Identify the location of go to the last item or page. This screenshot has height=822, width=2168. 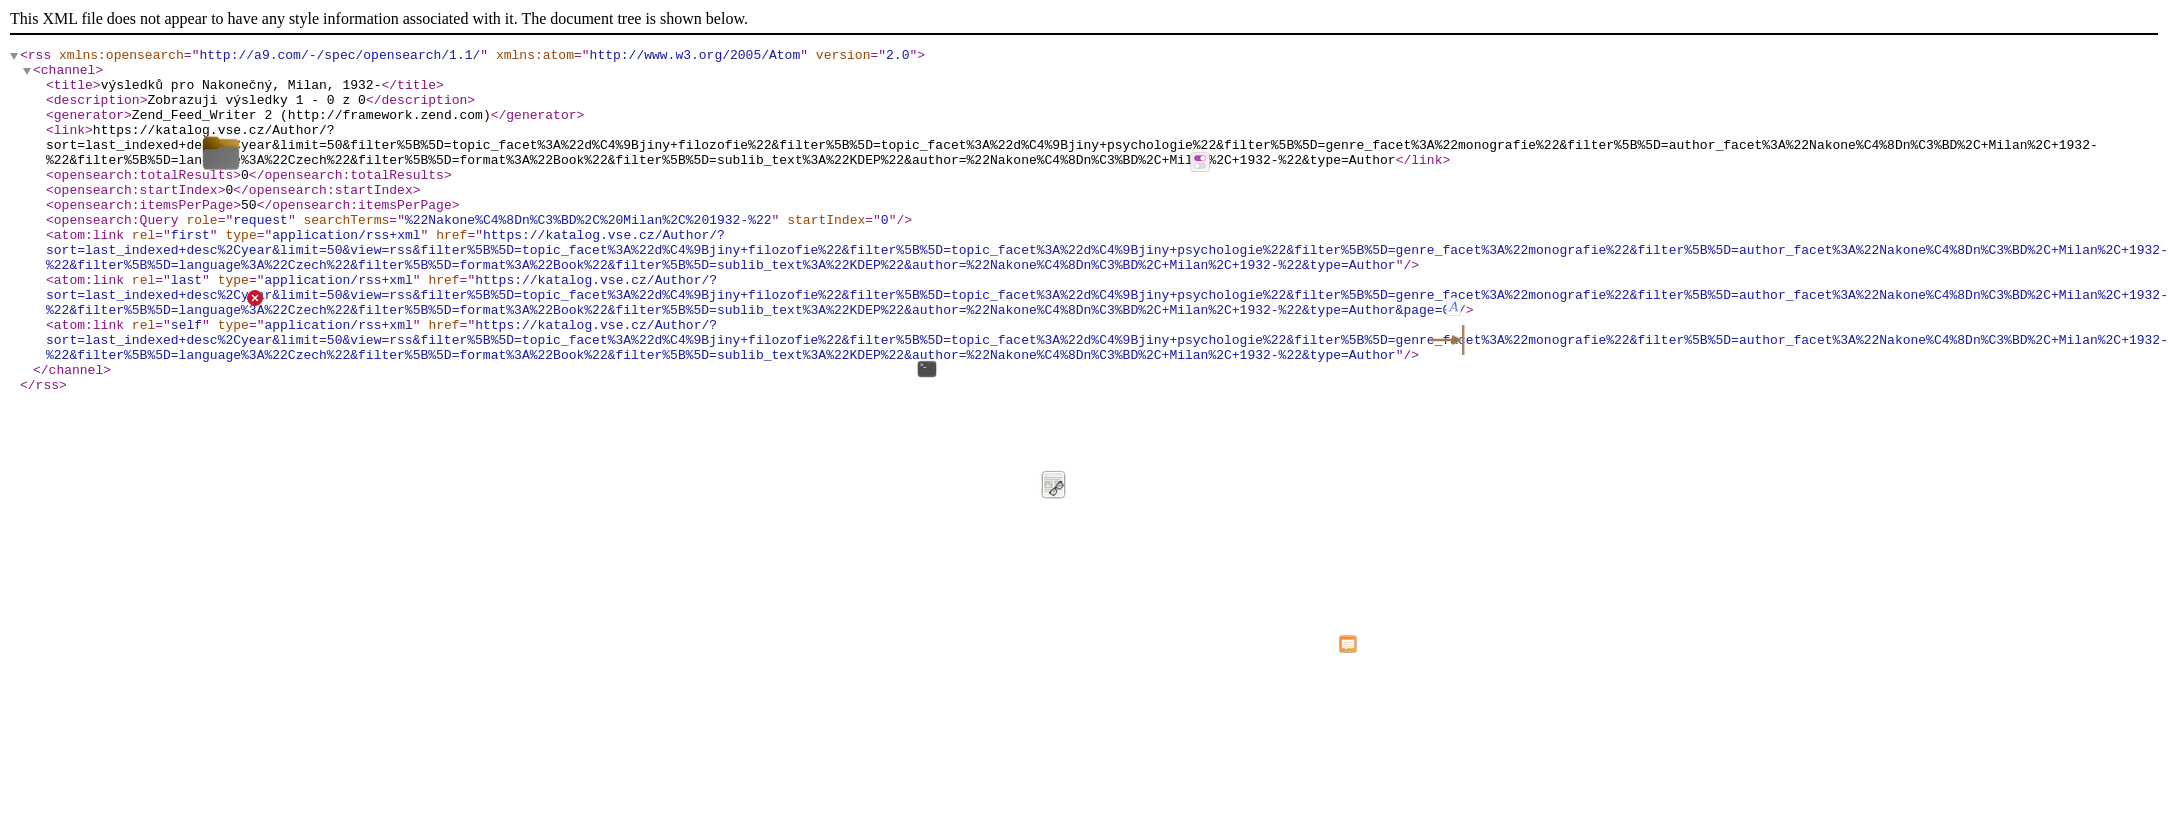
(1447, 340).